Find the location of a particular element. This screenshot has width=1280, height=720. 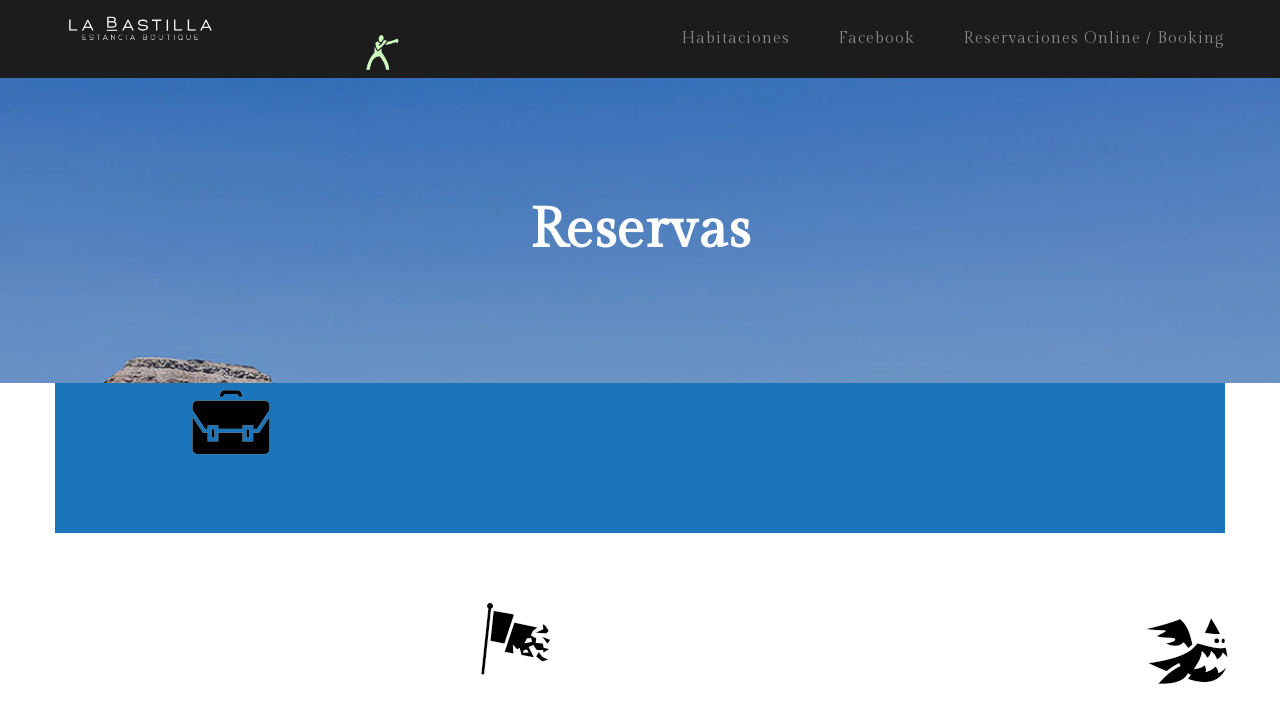

ghost character or enemy in a game interface is located at coordinates (1187, 651).